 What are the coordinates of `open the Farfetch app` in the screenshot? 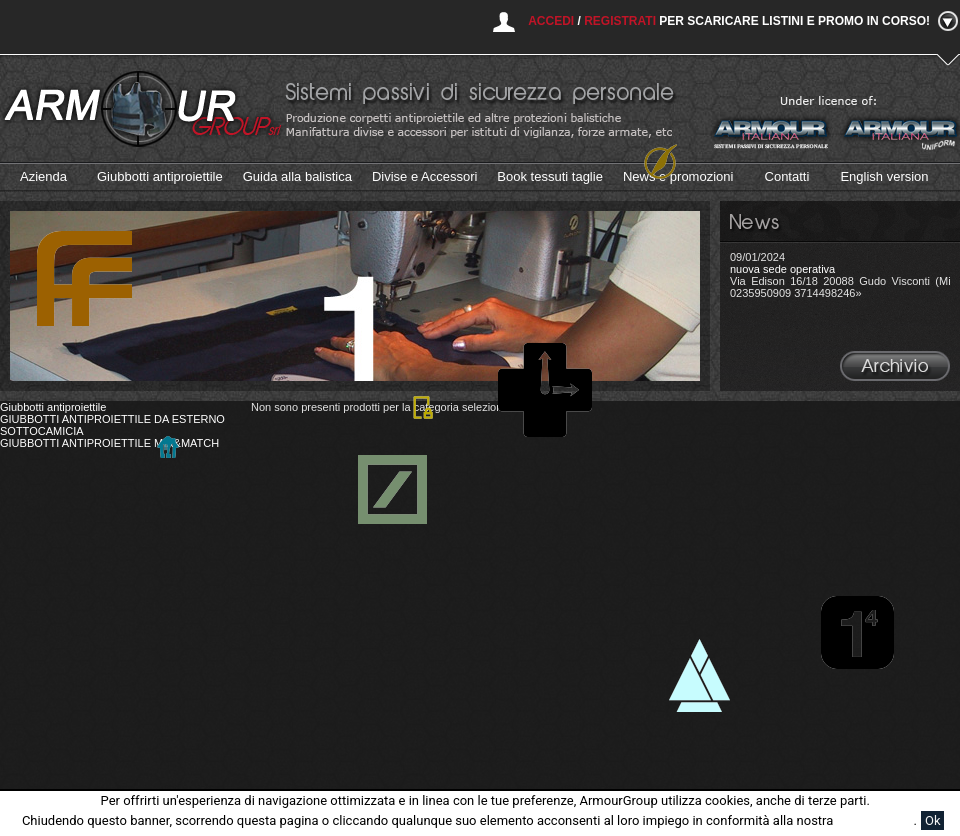 It's located at (84, 278).